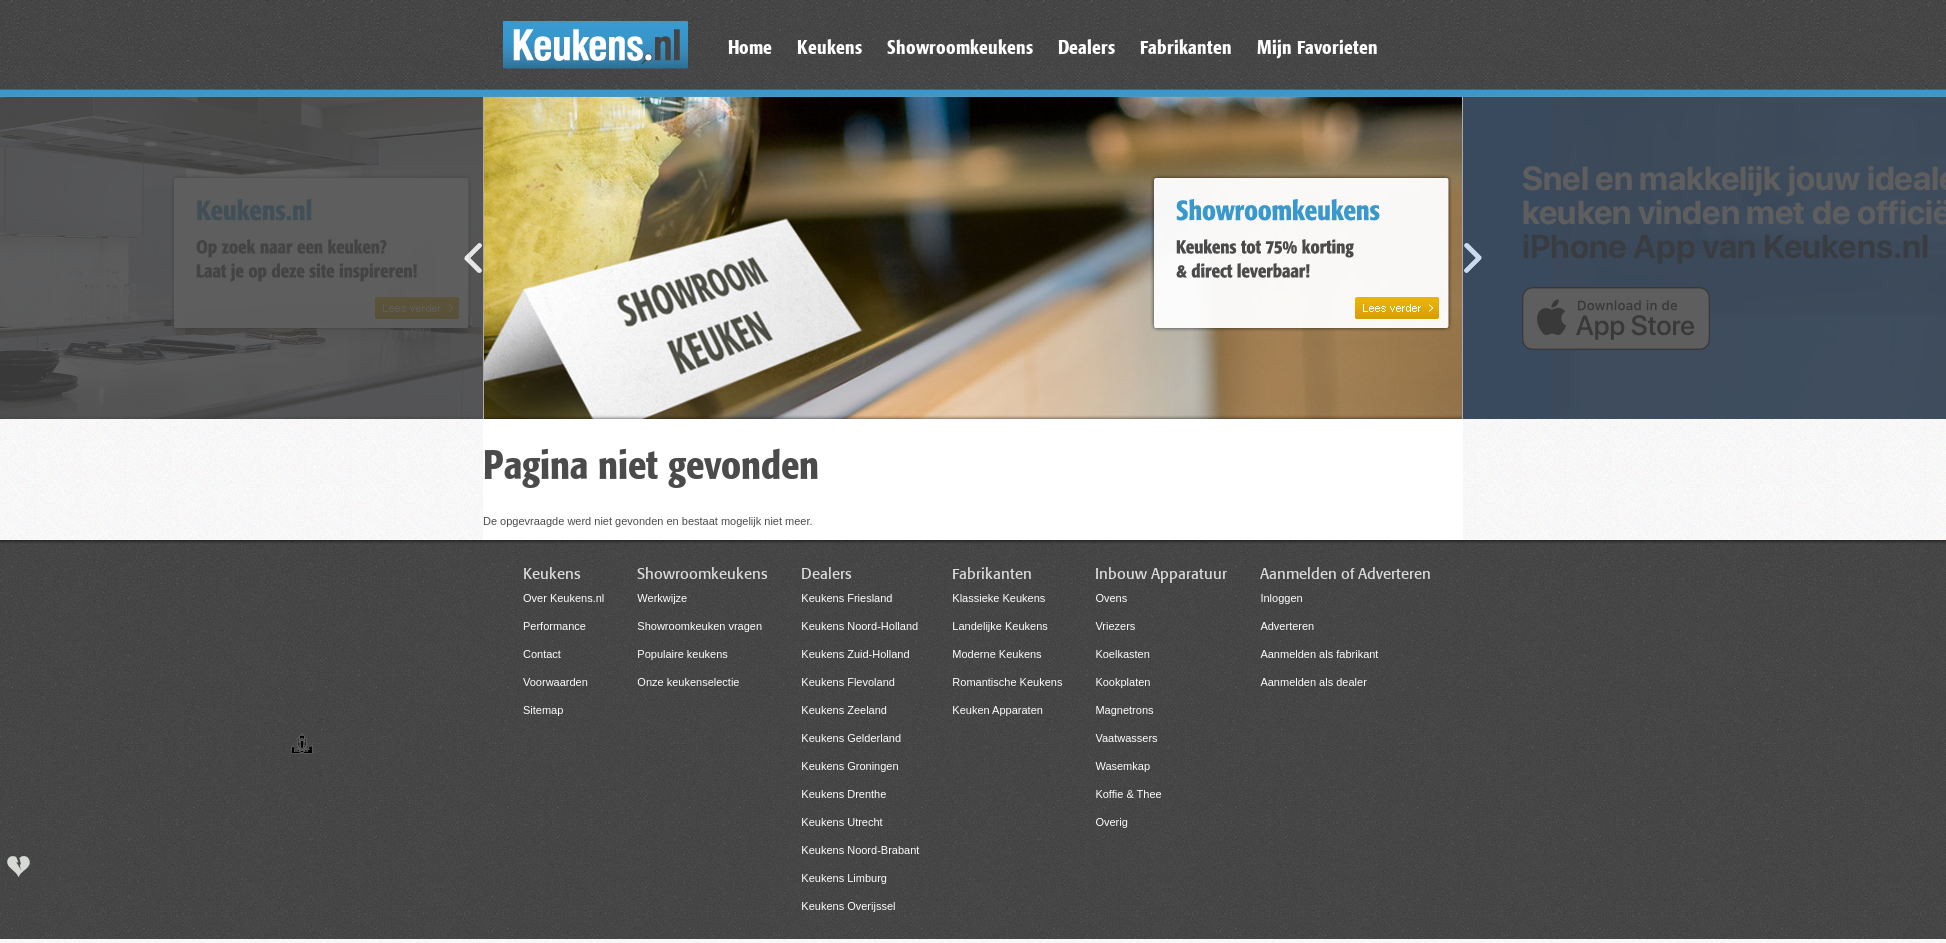 Image resolution: width=1946 pixels, height=943 pixels. I want to click on launch or deploy an application, so click(302, 743).